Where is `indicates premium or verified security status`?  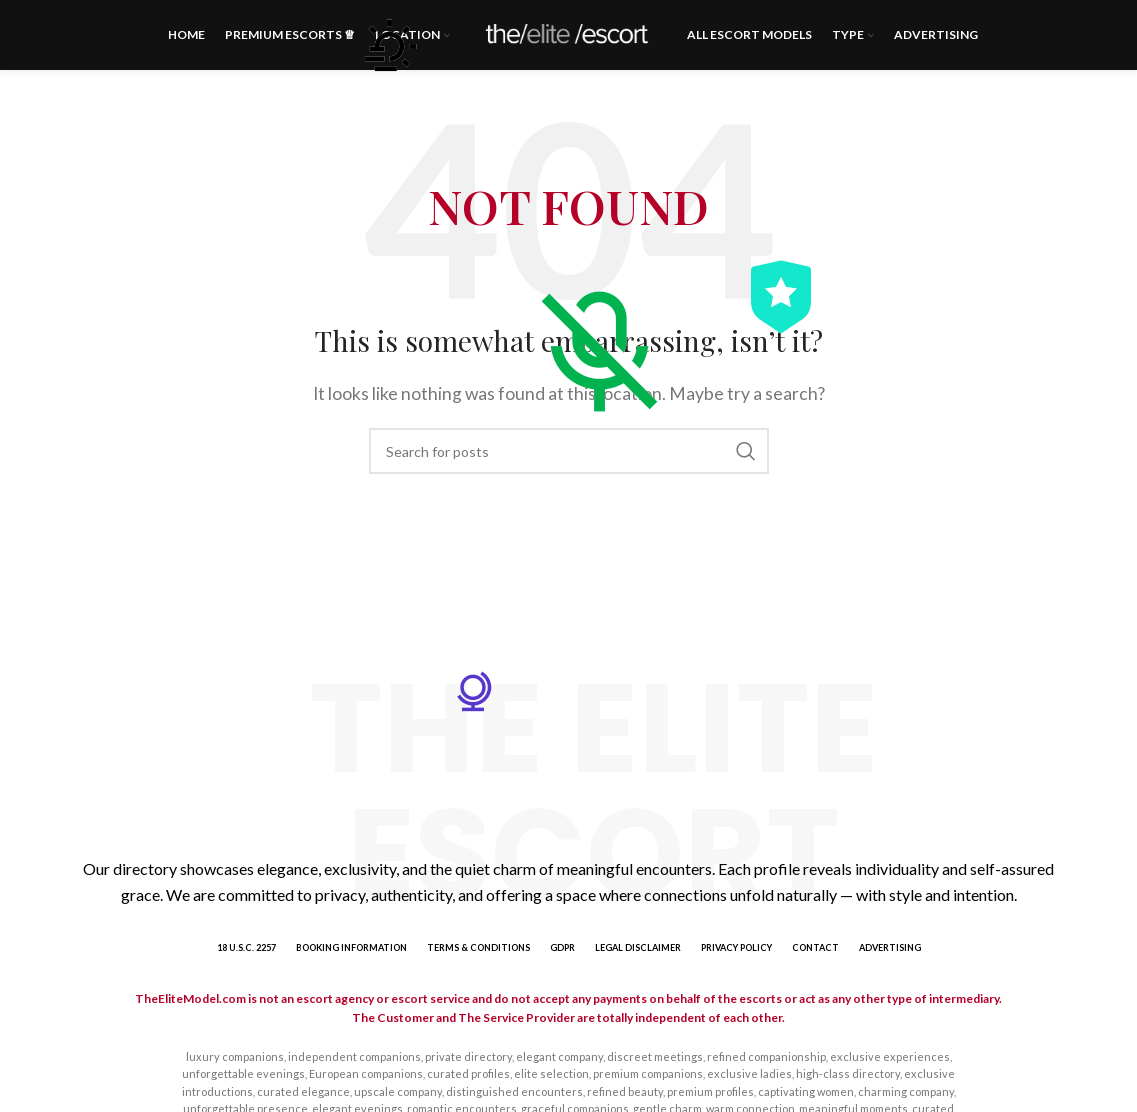 indicates premium or verified security status is located at coordinates (781, 297).